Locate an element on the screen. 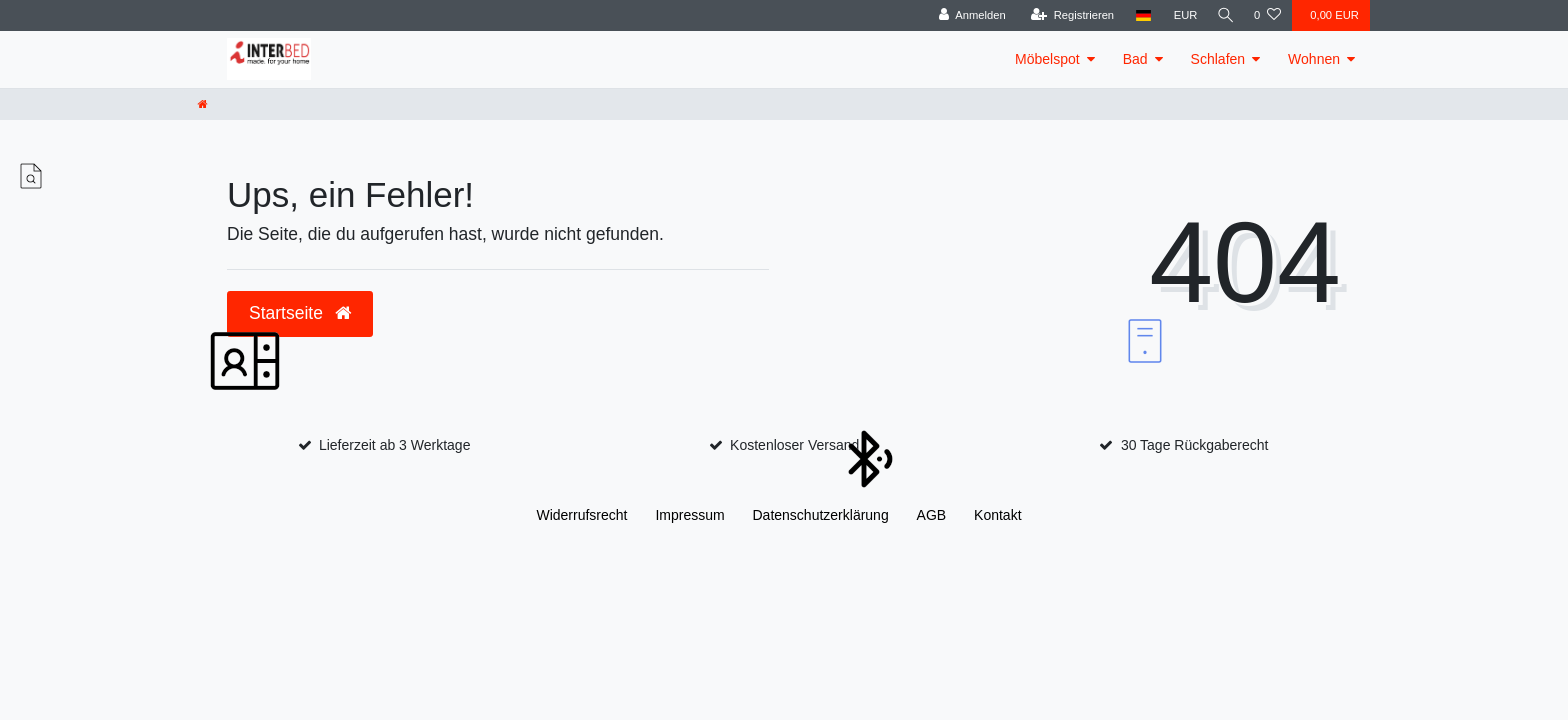  access server or desktop computer settings is located at coordinates (1145, 341).